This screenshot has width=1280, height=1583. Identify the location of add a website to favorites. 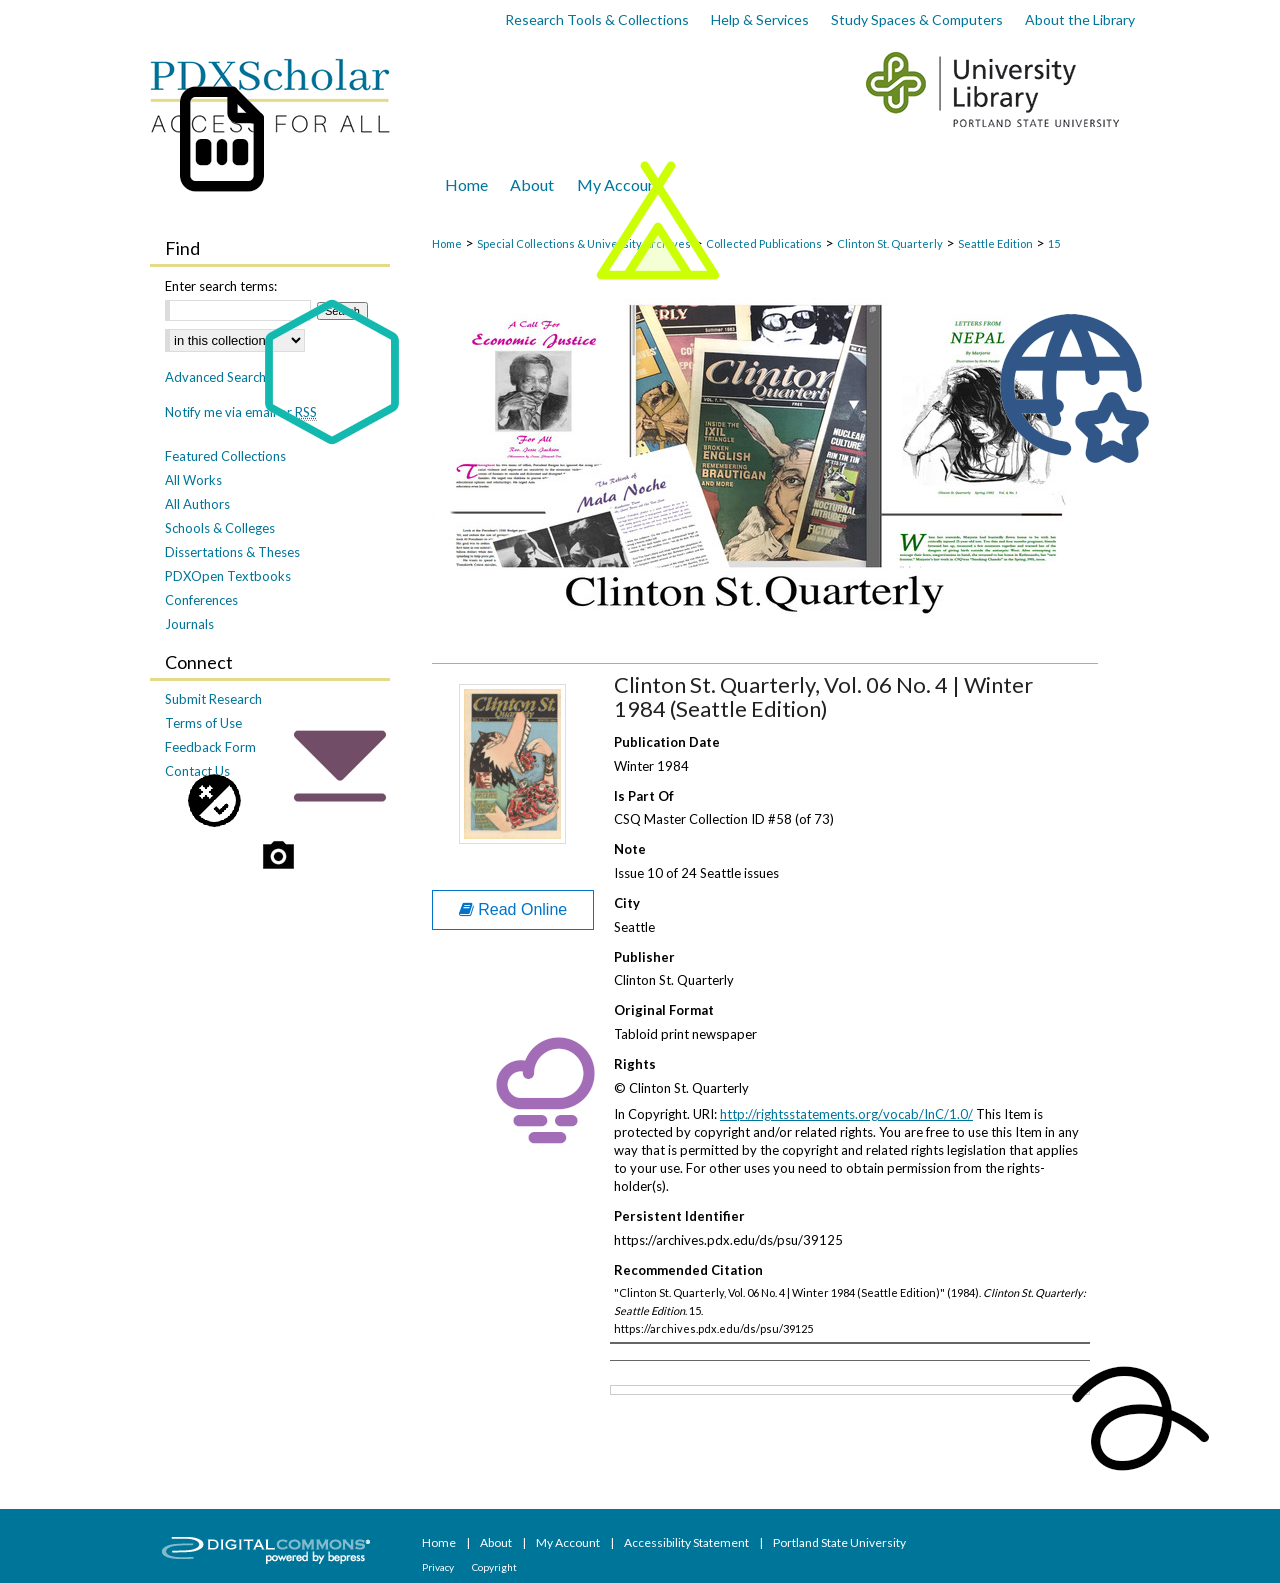
(1071, 385).